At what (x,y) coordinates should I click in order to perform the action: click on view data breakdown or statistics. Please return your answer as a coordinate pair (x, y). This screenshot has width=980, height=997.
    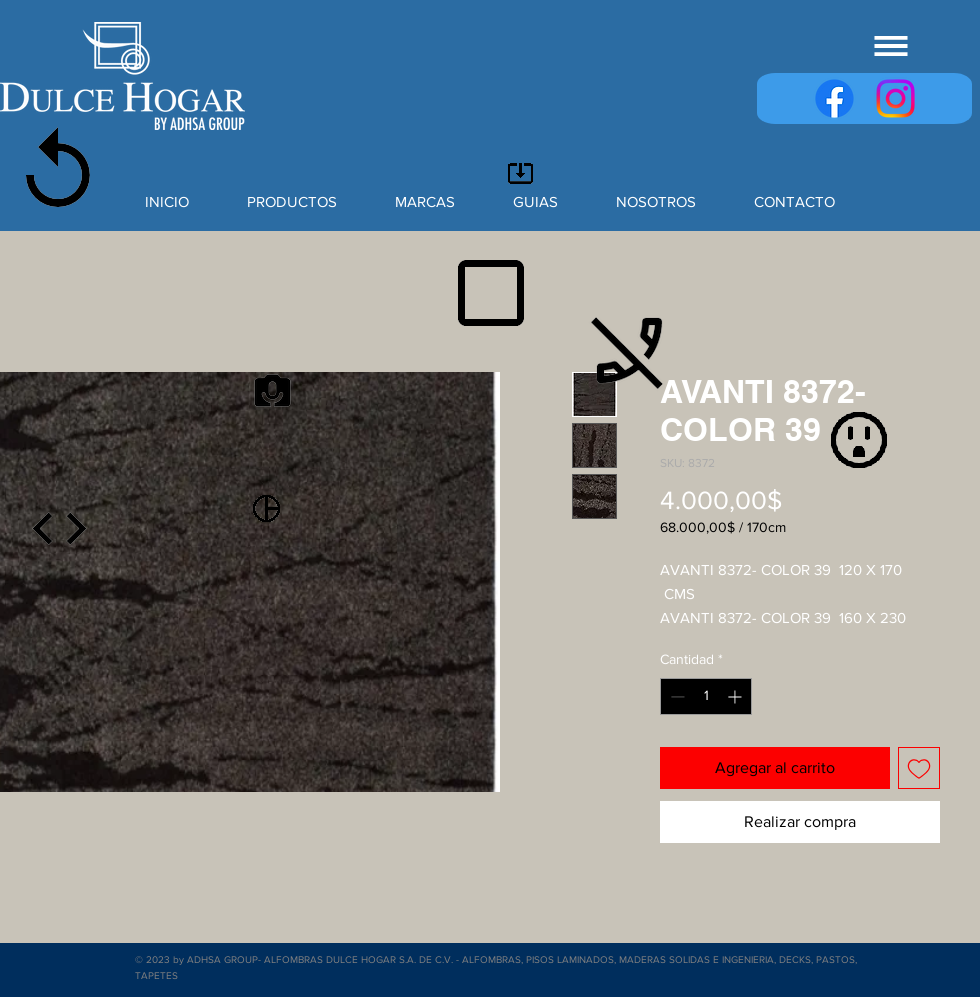
    Looking at the image, I should click on (266, 508).